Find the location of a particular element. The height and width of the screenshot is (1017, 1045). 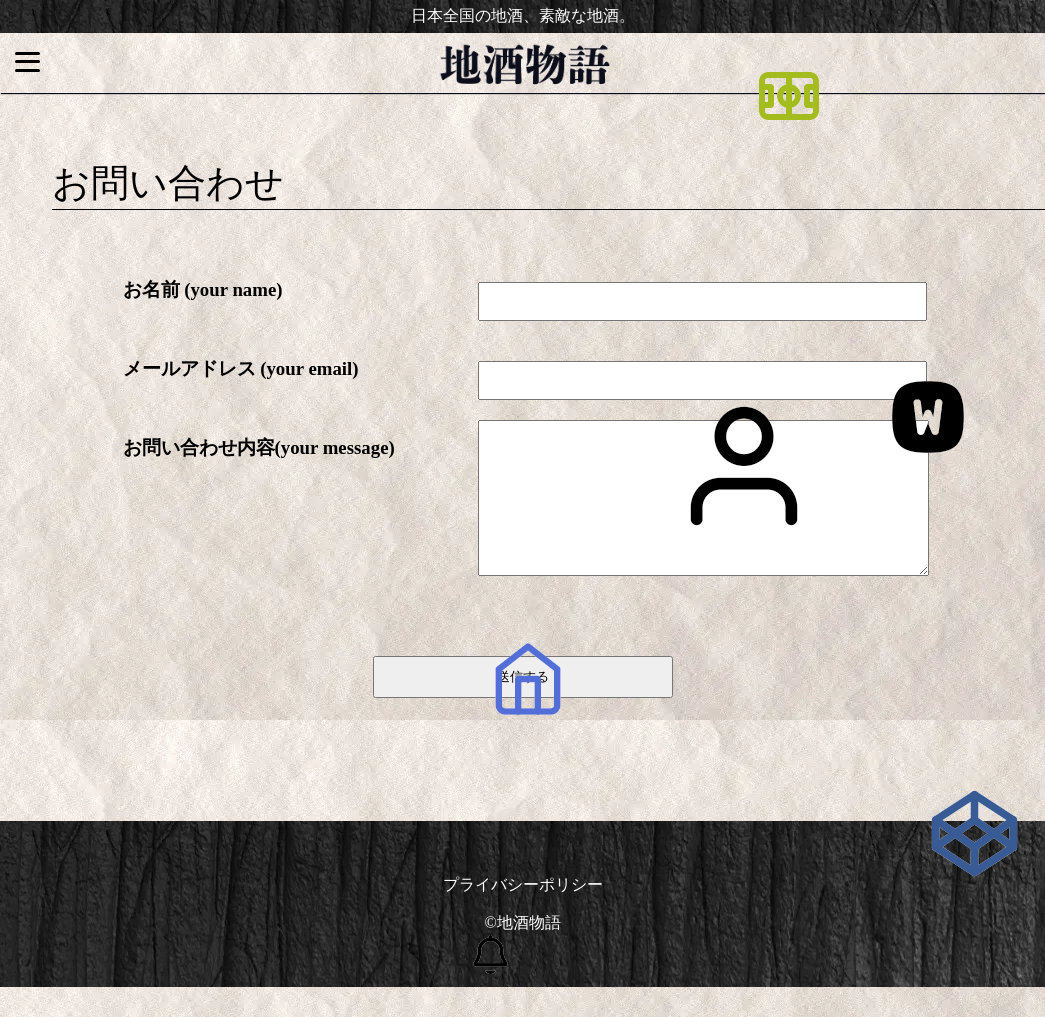

view notifications is located at coordinates (490, 954).